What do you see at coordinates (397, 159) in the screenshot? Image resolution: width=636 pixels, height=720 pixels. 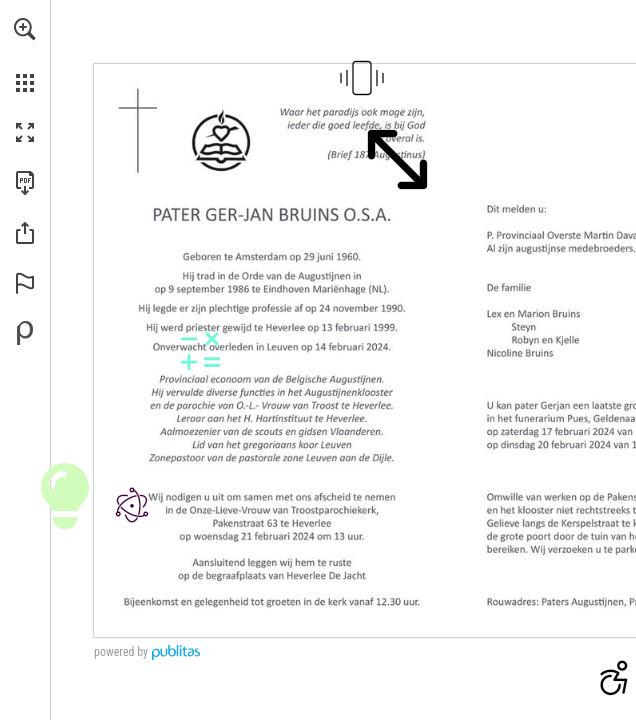 I see `resize element diagonally` at bounding box center [397, 159].